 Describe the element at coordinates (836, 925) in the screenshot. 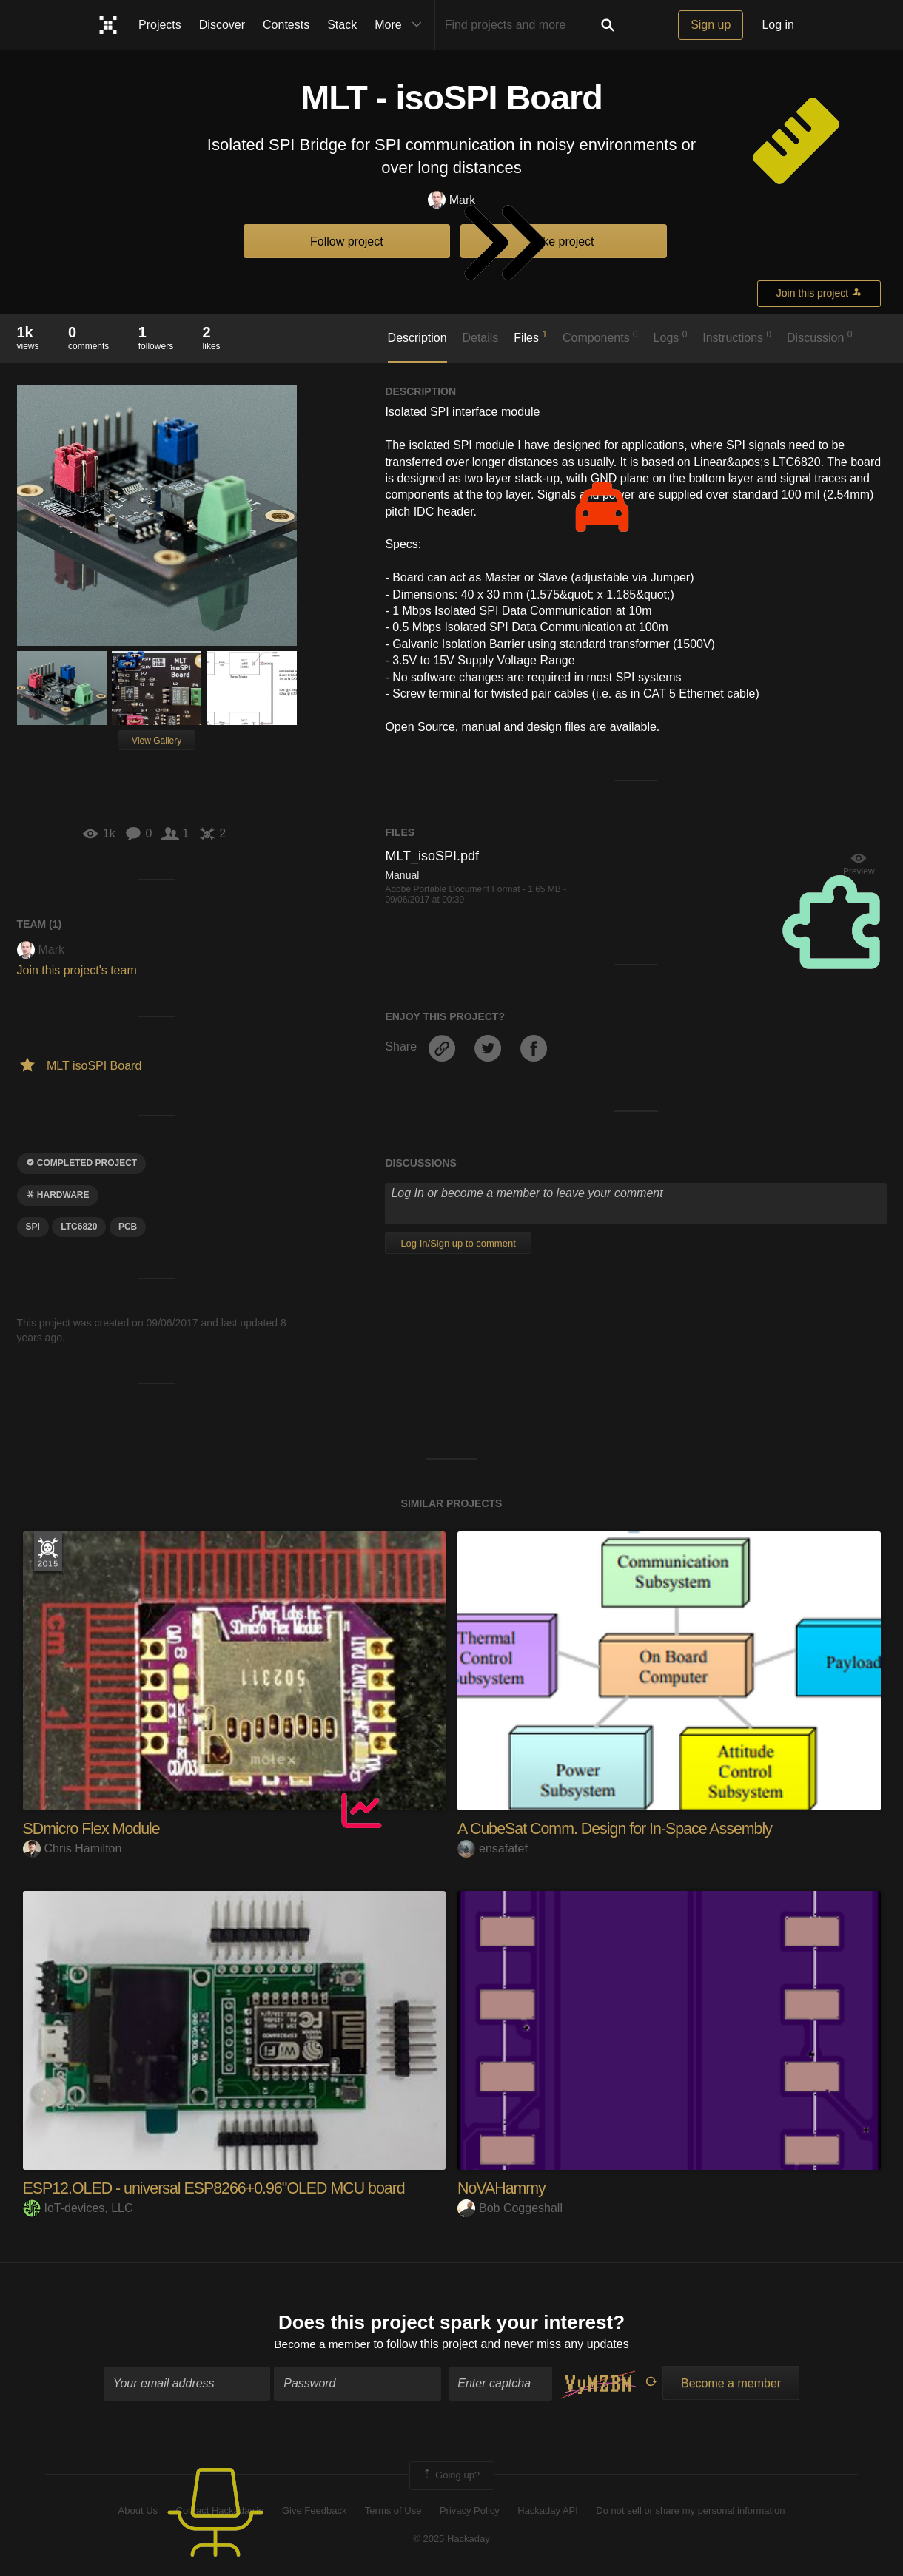

I see `access plugins or extensions` at that location.